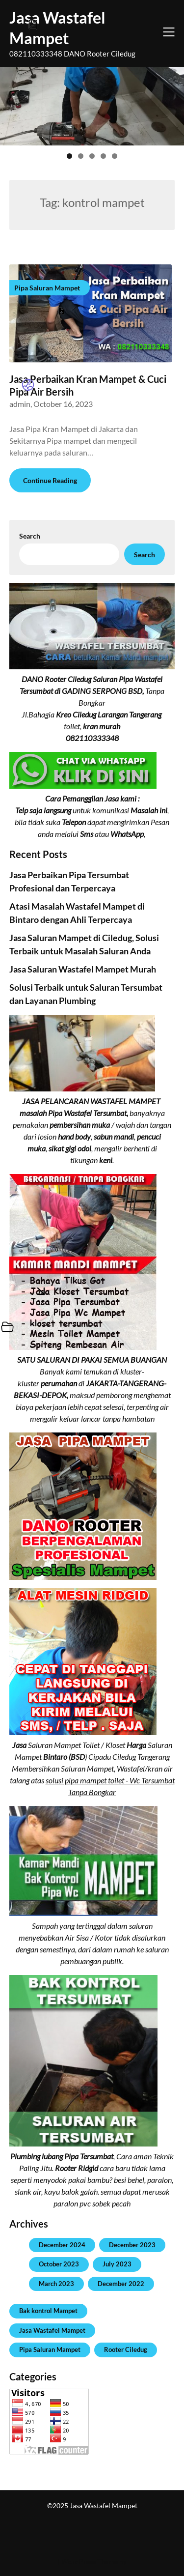 The width and height of the screenshot is (184, 2576). What do you see at coordinates (28, 385) in the screenshot?
I see `switch to asia-australia region` at bounding box center [28, 385].